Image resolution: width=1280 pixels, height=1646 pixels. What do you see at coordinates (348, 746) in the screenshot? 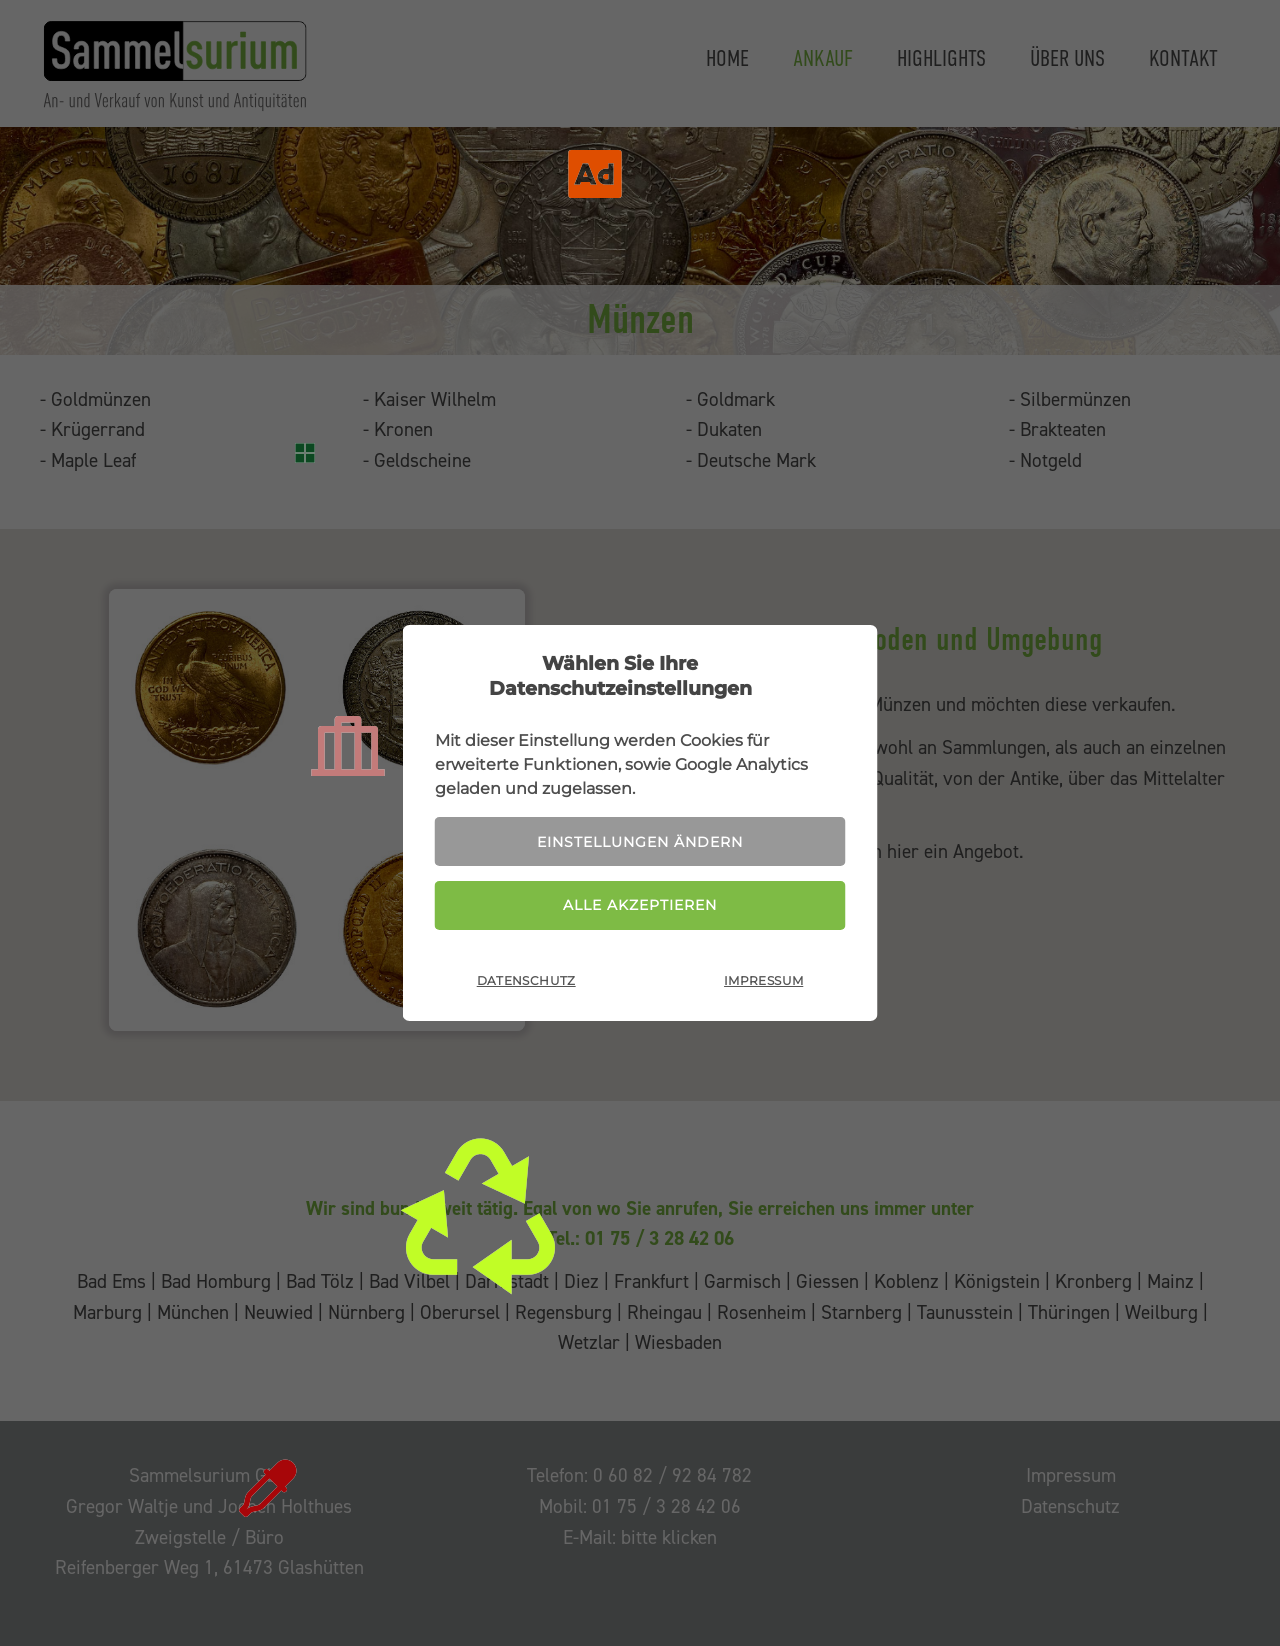
I see `luggage deposit or storage location` at bounding box center [348, 746].